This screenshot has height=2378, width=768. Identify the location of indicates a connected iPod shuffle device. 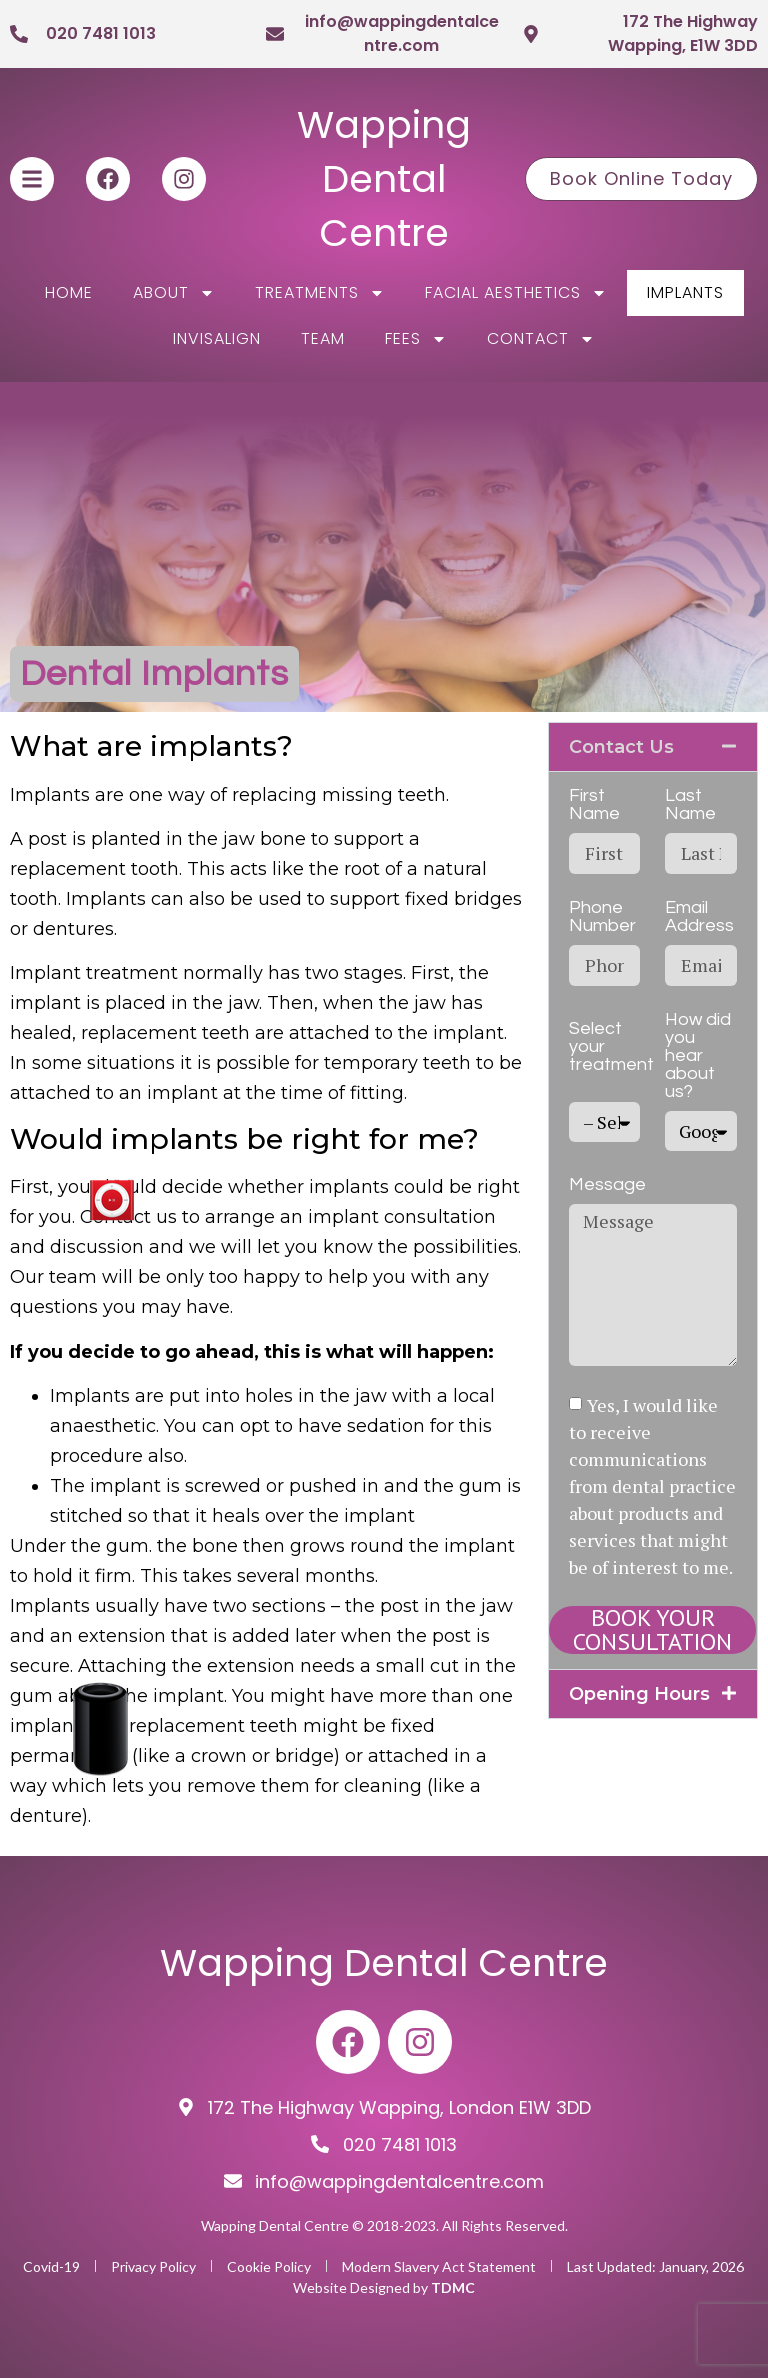
(112, 1200).